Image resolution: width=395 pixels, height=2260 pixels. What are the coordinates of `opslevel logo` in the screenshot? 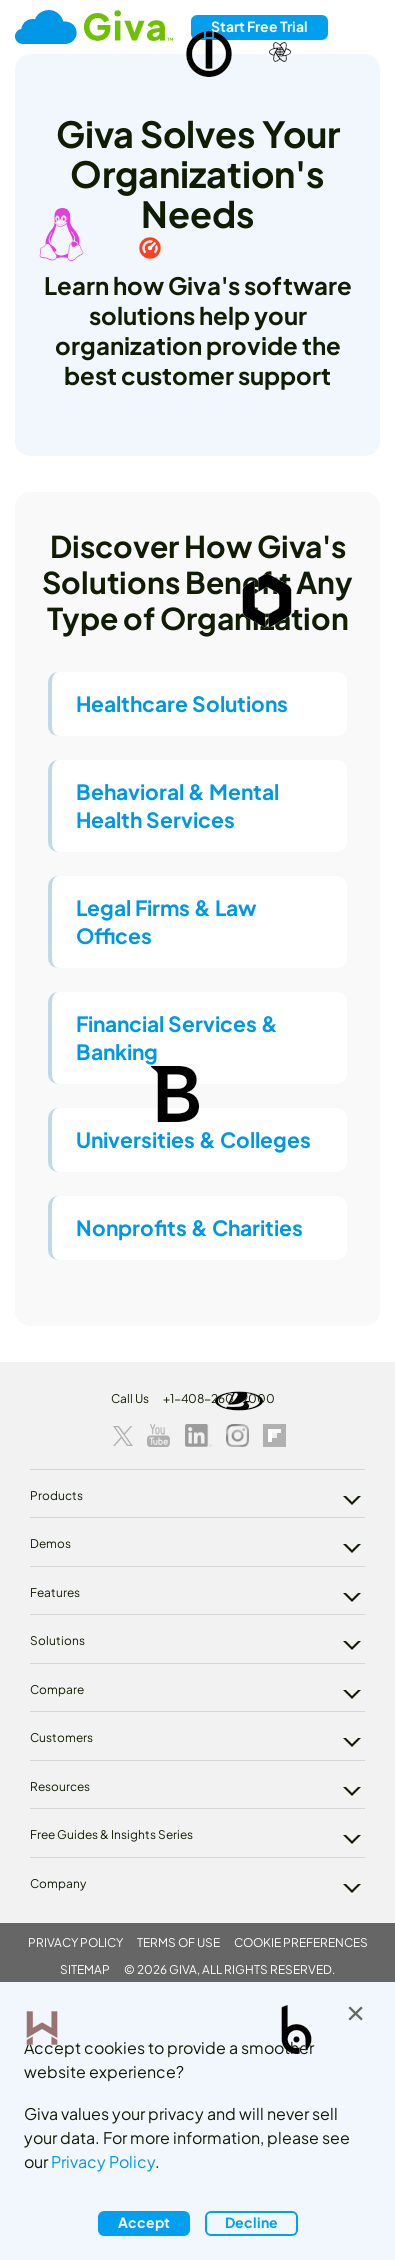 It's located at (267, 601).